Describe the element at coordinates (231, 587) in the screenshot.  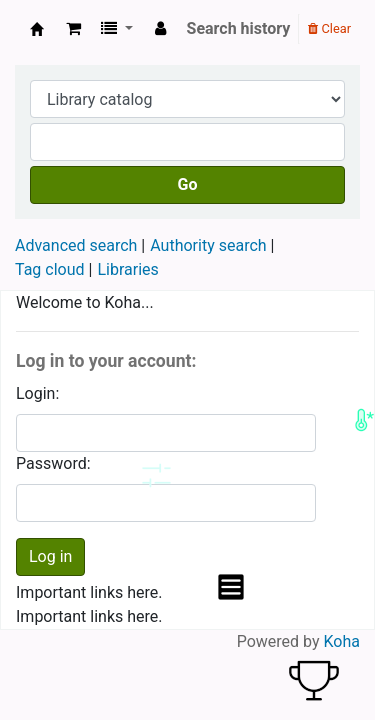
I see `view list of items` at that location.